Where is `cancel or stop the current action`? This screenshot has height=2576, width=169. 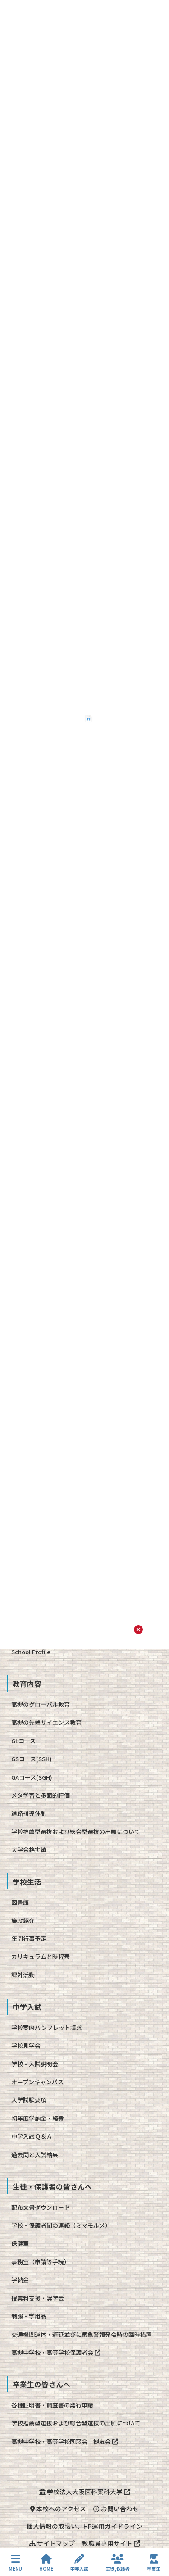
cancel or stop the current action is located at coordinates (138, 1630).